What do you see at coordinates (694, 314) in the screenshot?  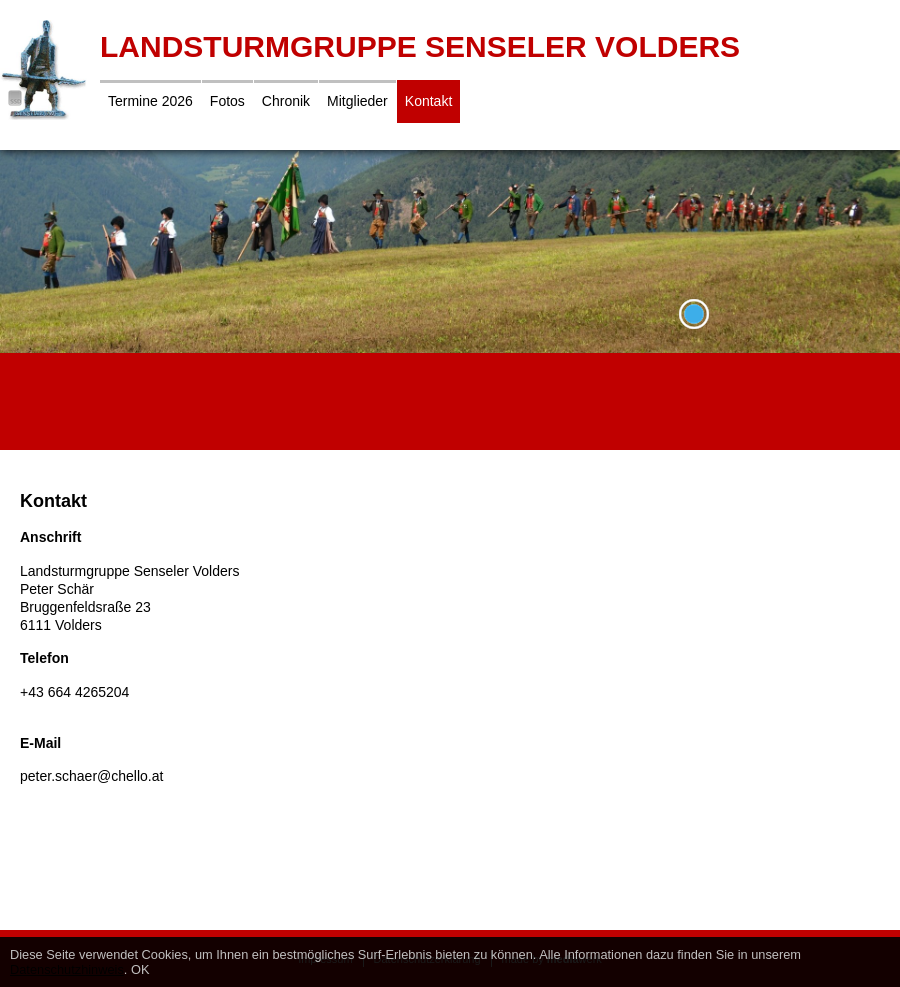 I see `indicates an active process or task in progress` at bounding box center [694, 314].